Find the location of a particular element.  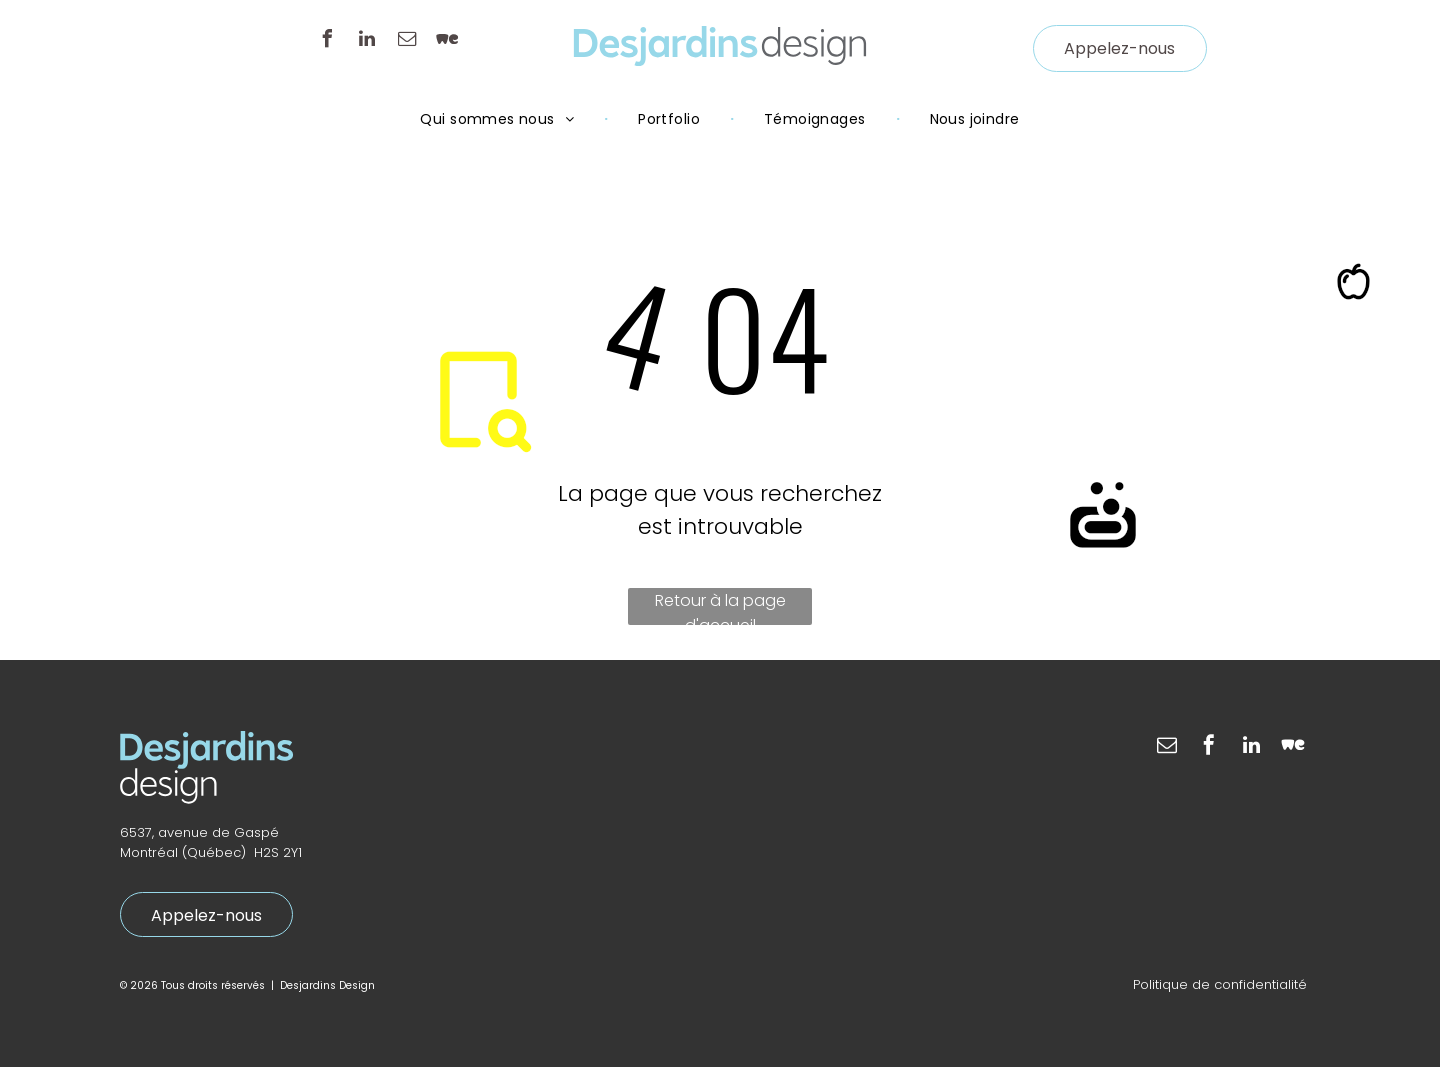

search for a tablet device is located at coordinates (478, 399).